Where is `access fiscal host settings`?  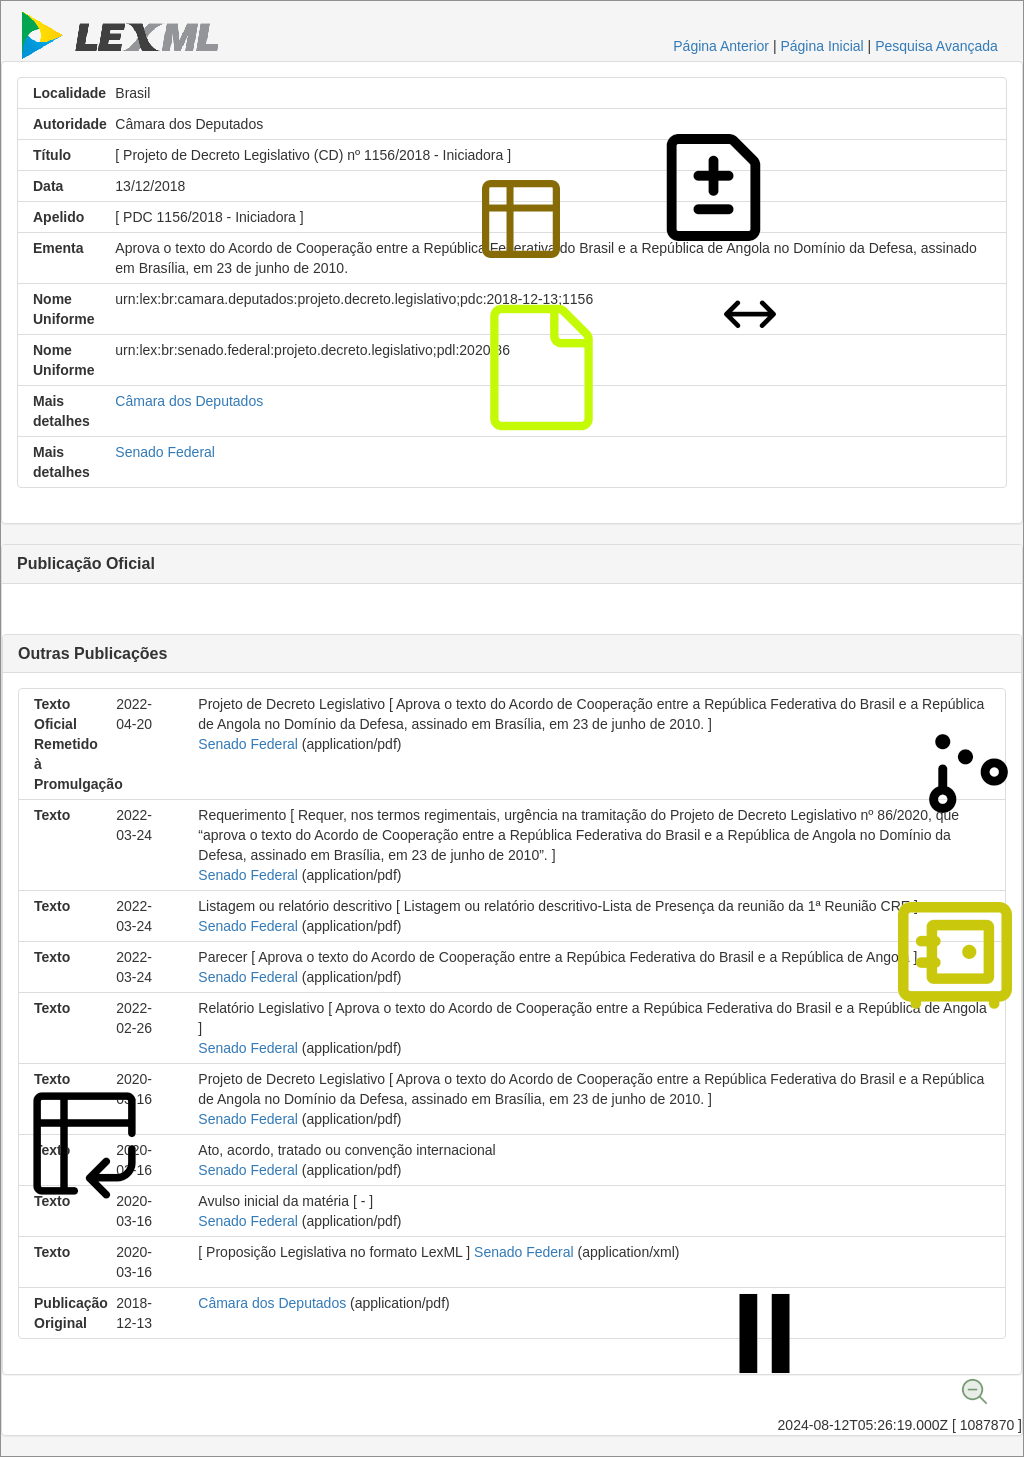
access fiscal host settings is located at coordinates (955, 959).